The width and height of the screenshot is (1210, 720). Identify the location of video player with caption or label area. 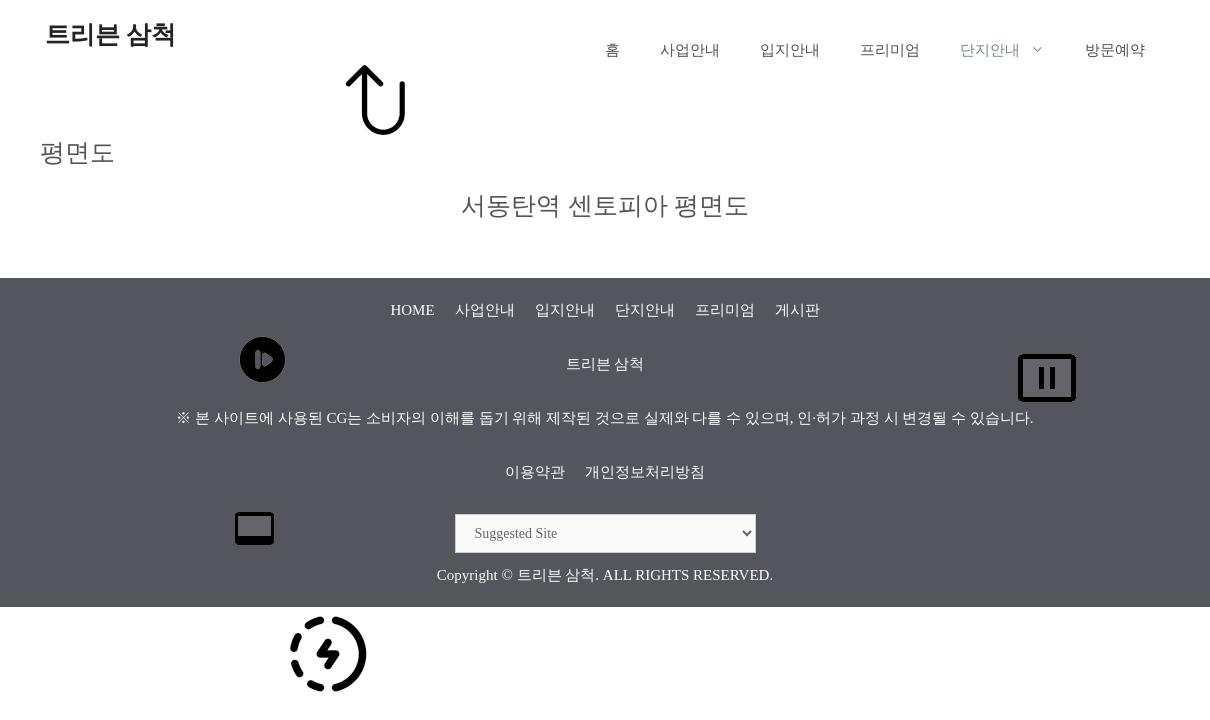
(254, 528).